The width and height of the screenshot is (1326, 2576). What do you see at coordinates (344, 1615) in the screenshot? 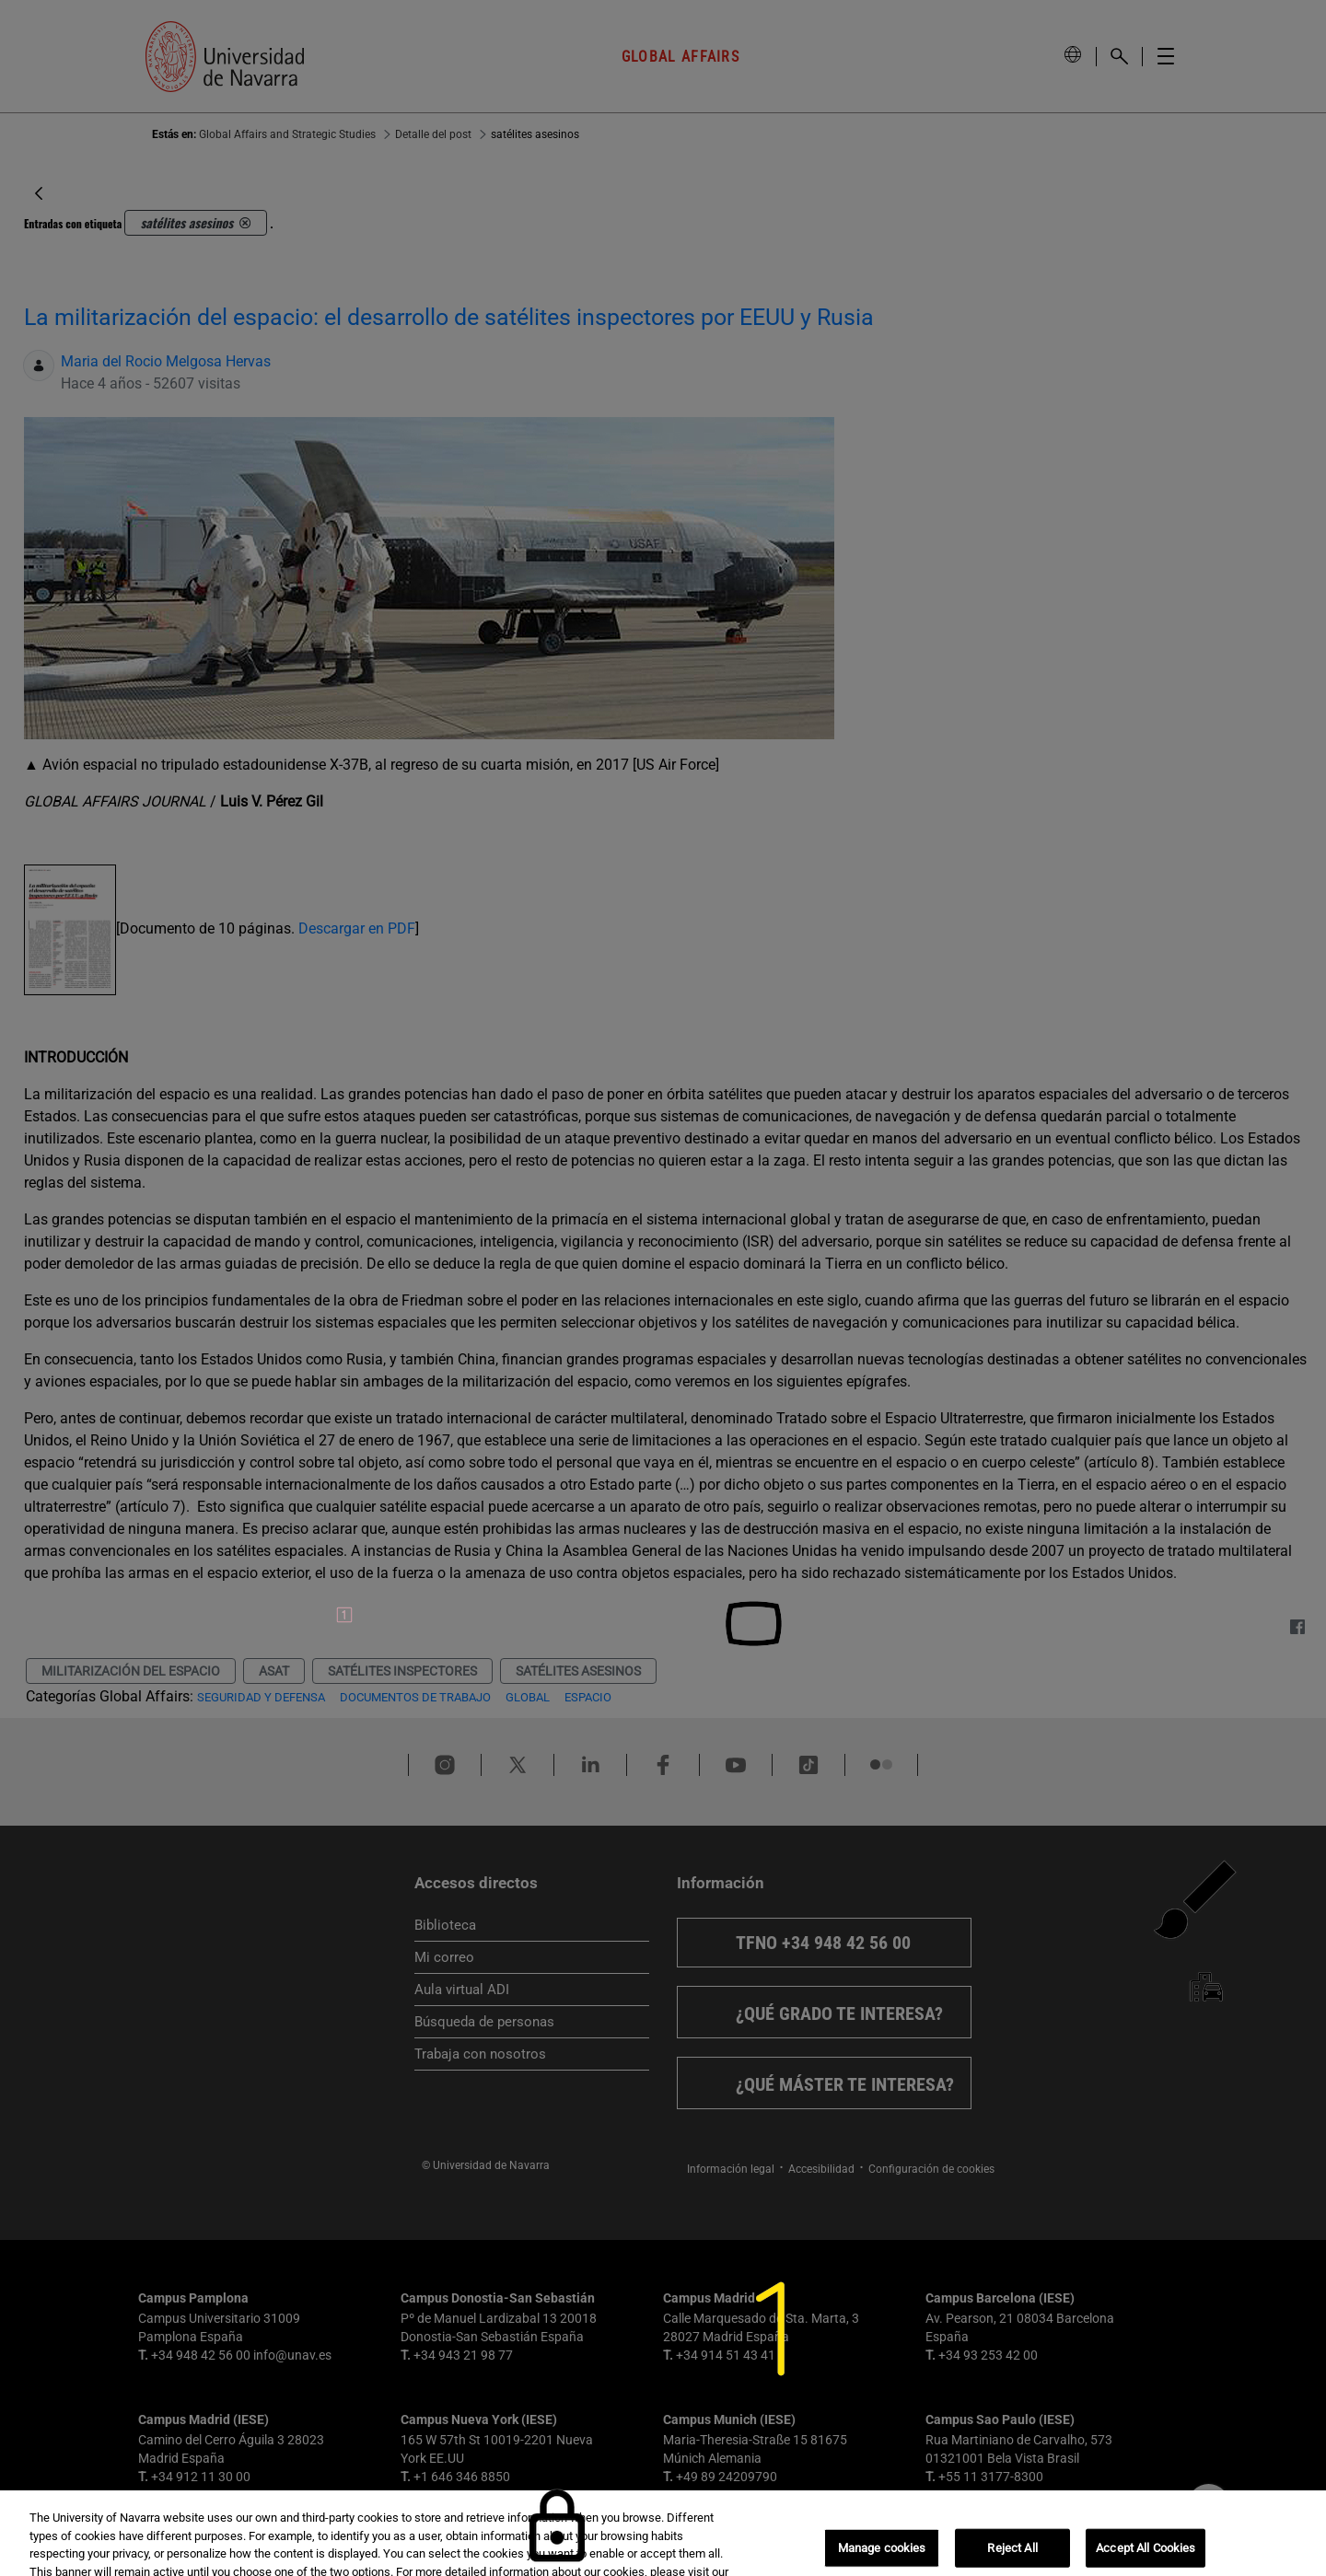
I see `indicates step one in a multi-step process` at bounding box center [344, 1615].